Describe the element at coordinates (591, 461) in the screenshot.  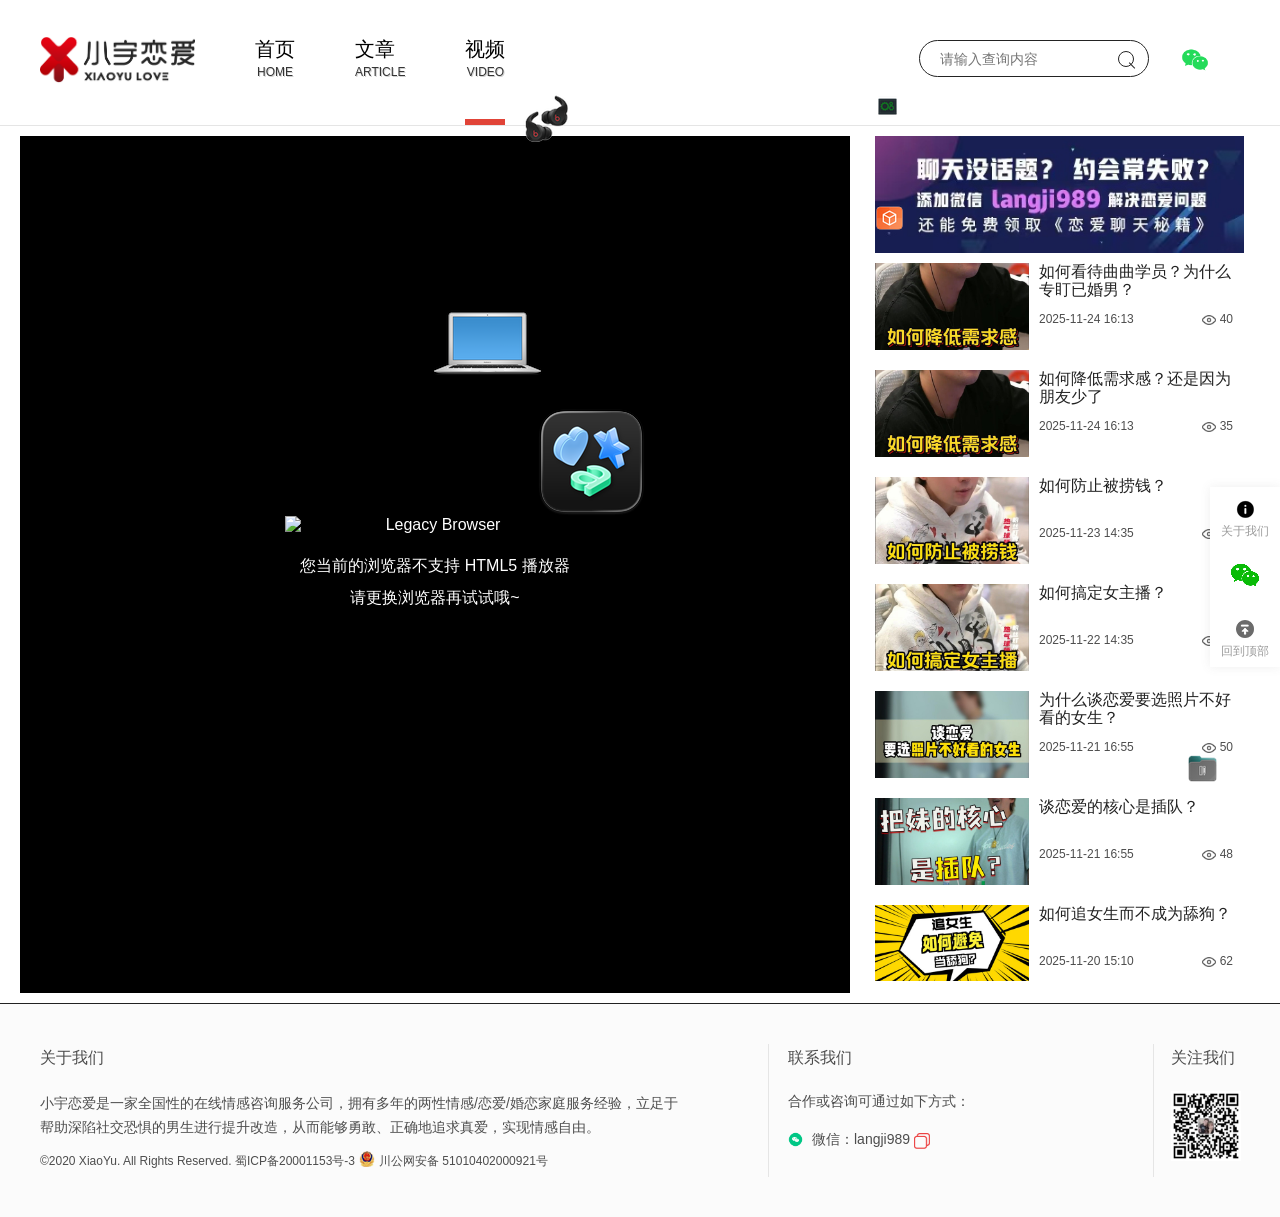
I see `open SF Symbols app to browse Apple's icon library` at that location.